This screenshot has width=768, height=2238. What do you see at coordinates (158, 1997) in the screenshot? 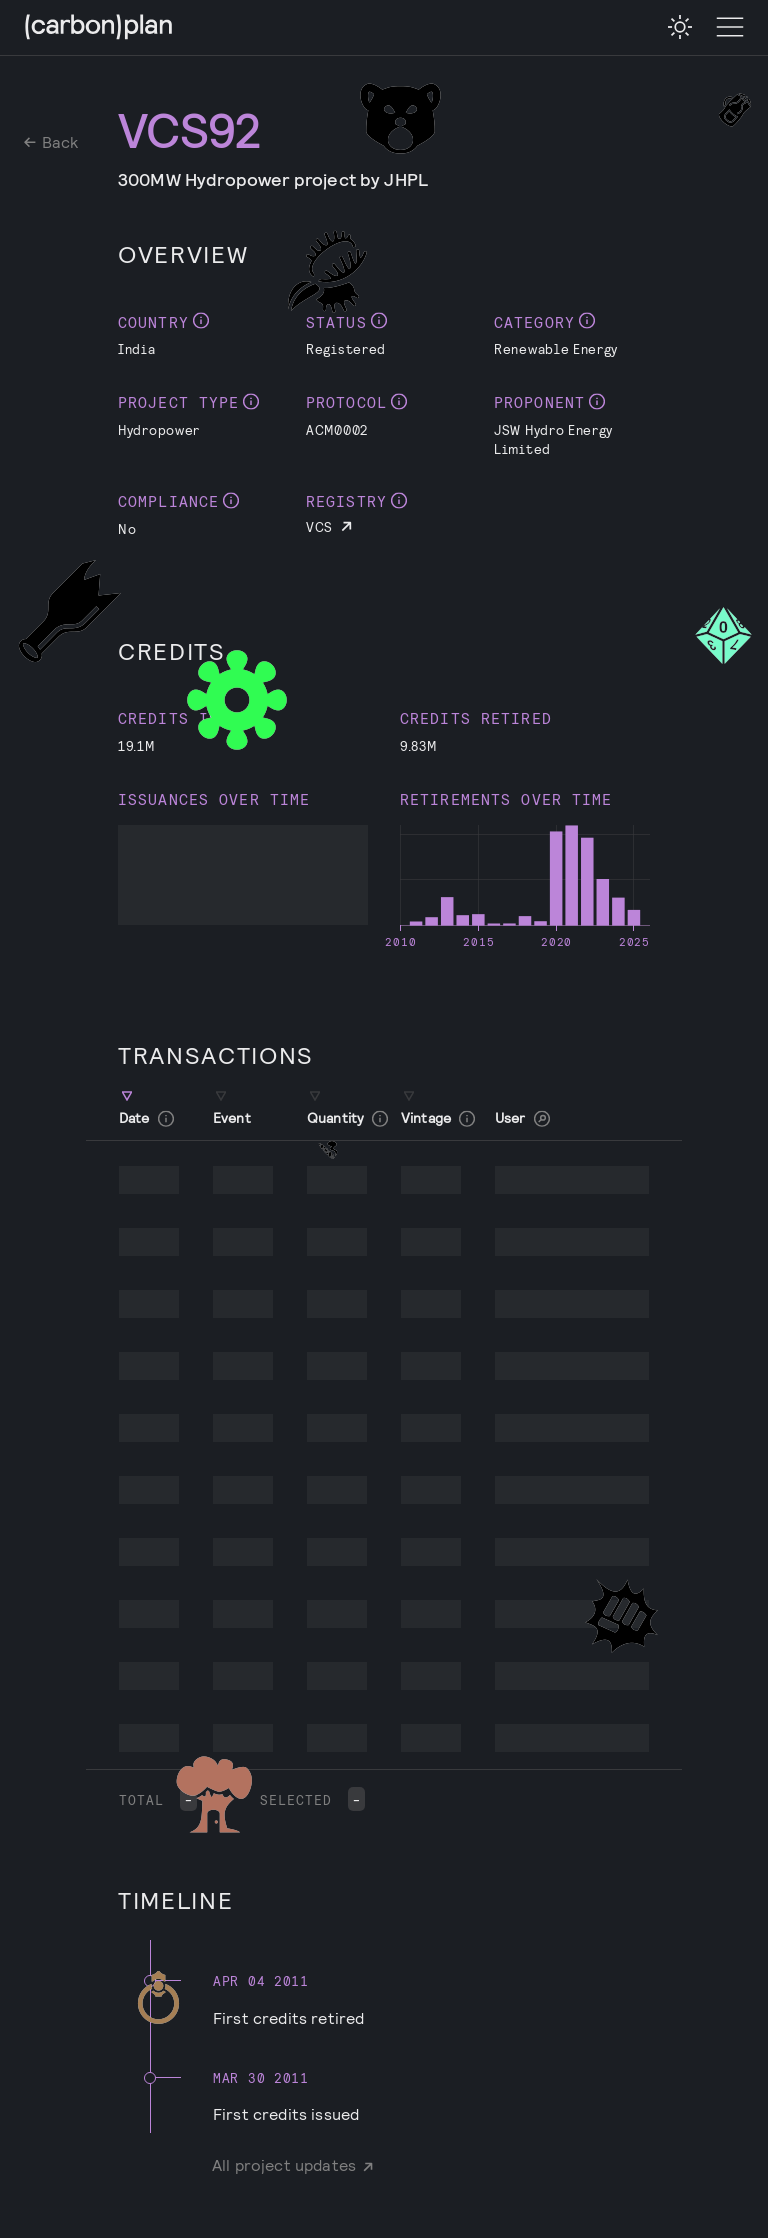
I see `access door or entrance settings` at bounding box center [158, 1997].